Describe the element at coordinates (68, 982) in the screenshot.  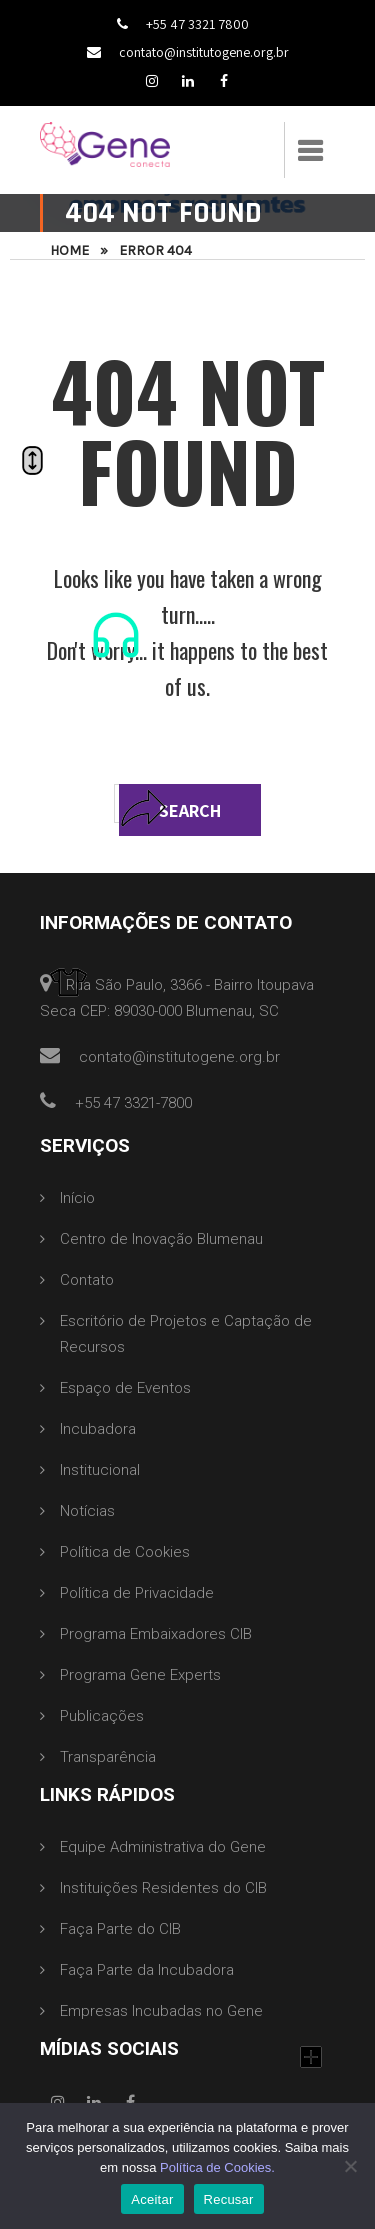
I see `browse clothing or apparel items` at that location.